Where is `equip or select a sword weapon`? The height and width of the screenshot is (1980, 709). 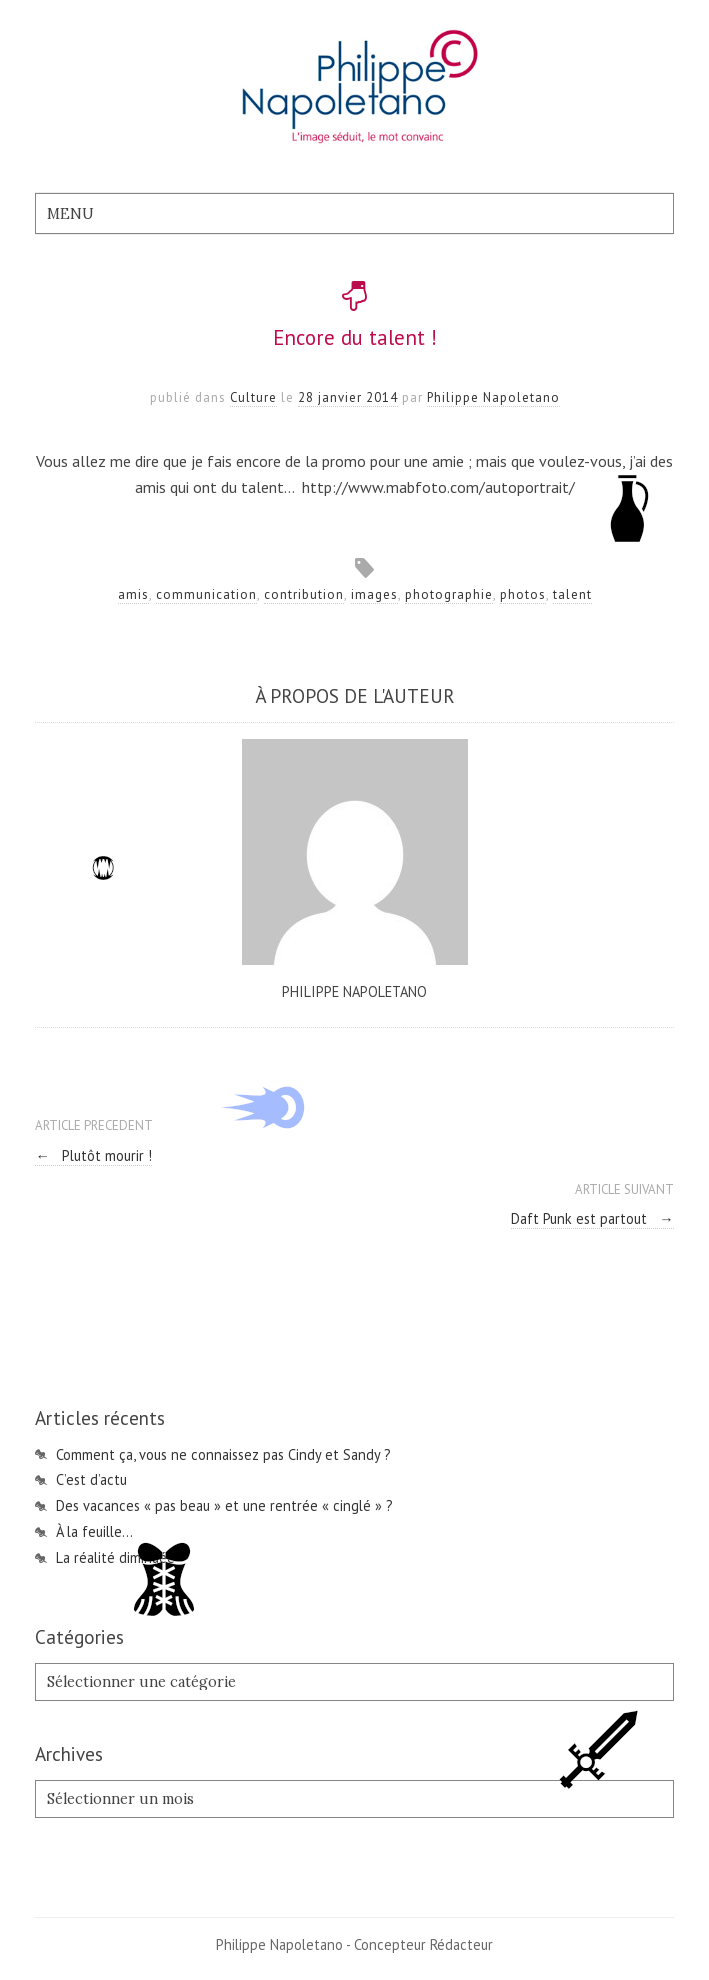 equip or select a sword weapon is located at coordinates (598, 1749).